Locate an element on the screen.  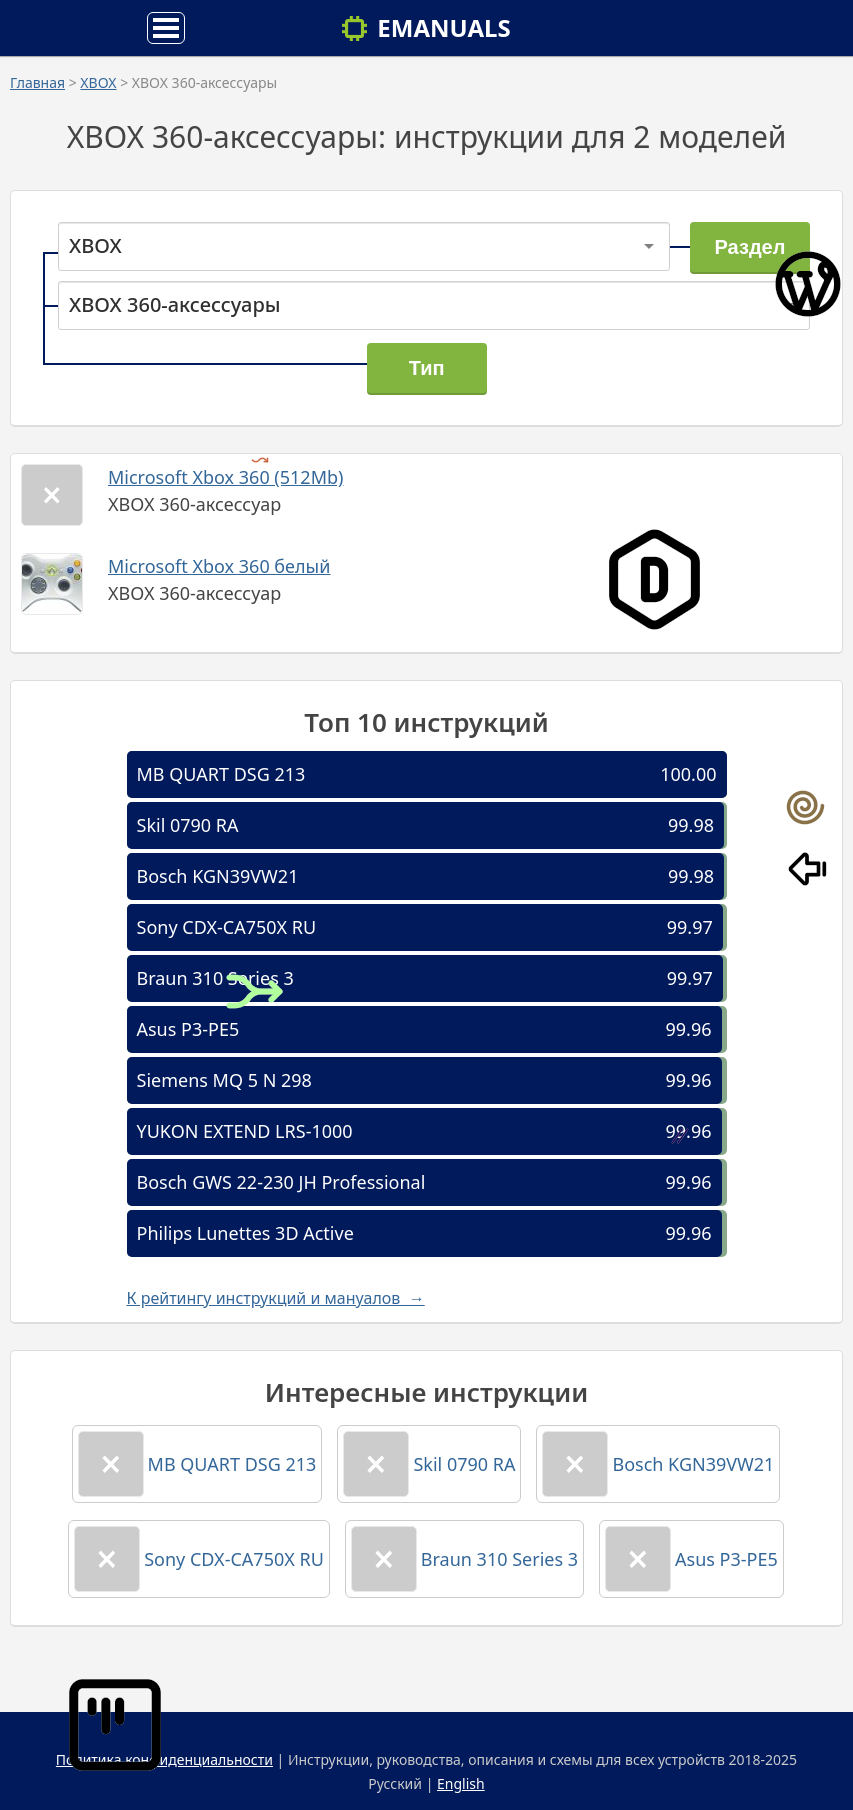
align content to top-left corner is located at coordinates (115, 1725).